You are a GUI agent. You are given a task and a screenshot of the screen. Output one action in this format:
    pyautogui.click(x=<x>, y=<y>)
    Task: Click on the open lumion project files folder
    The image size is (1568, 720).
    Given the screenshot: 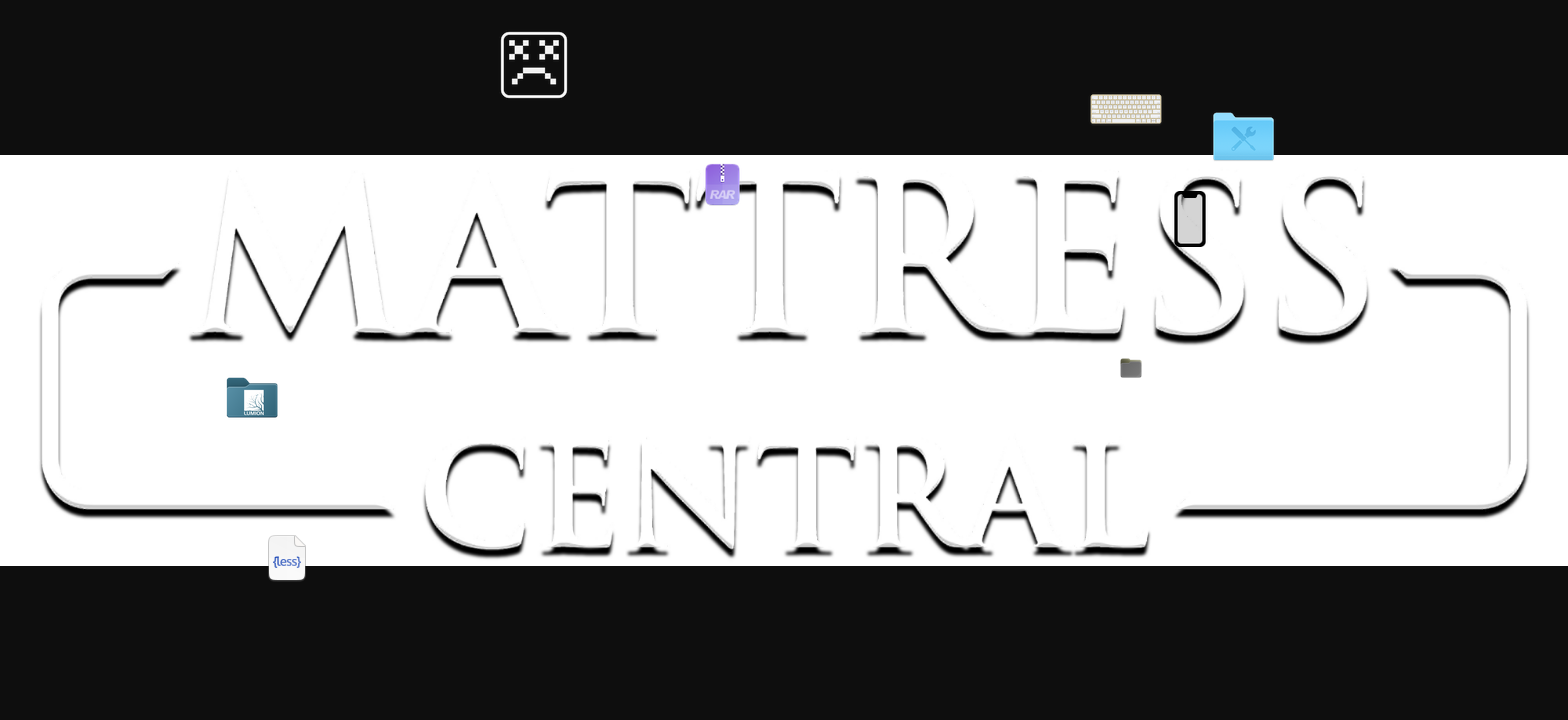 What is the action you would take?
    pyautogui.click(x=252, y=399)
    